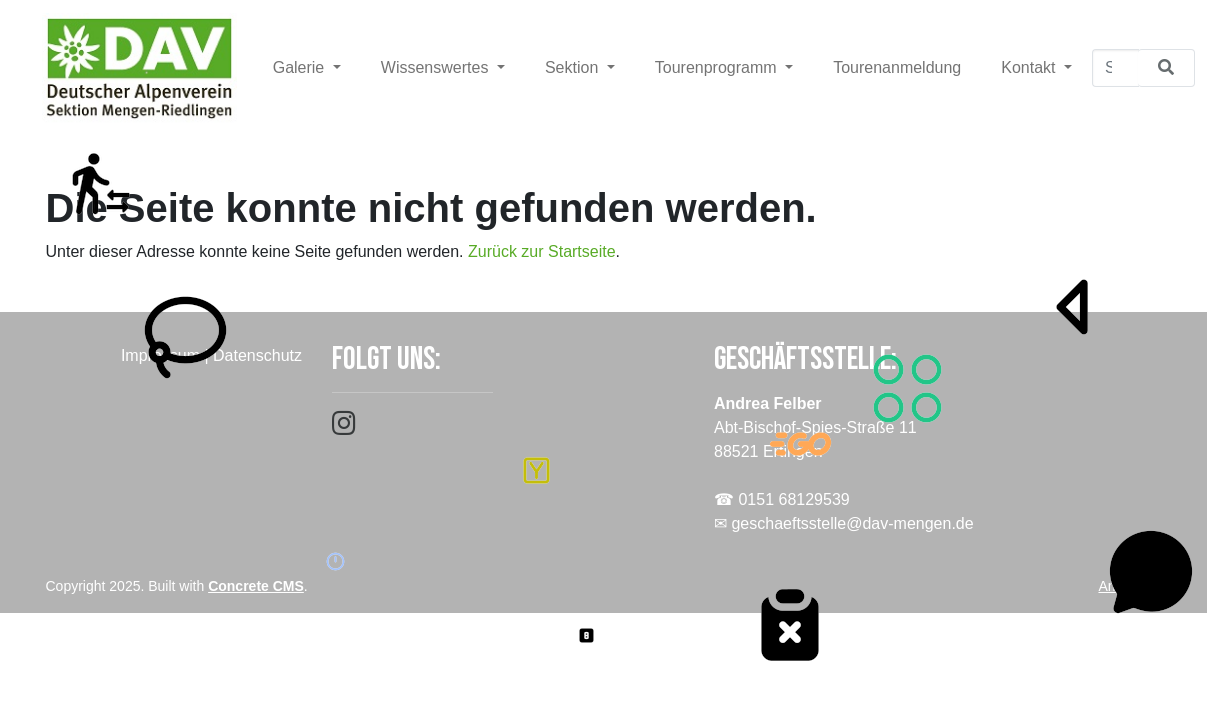 This screenshot has height=720, width=1207. Describe the element at coordinates (1151, 572) in the screenshot. I see `open chat or messaging` at that location.